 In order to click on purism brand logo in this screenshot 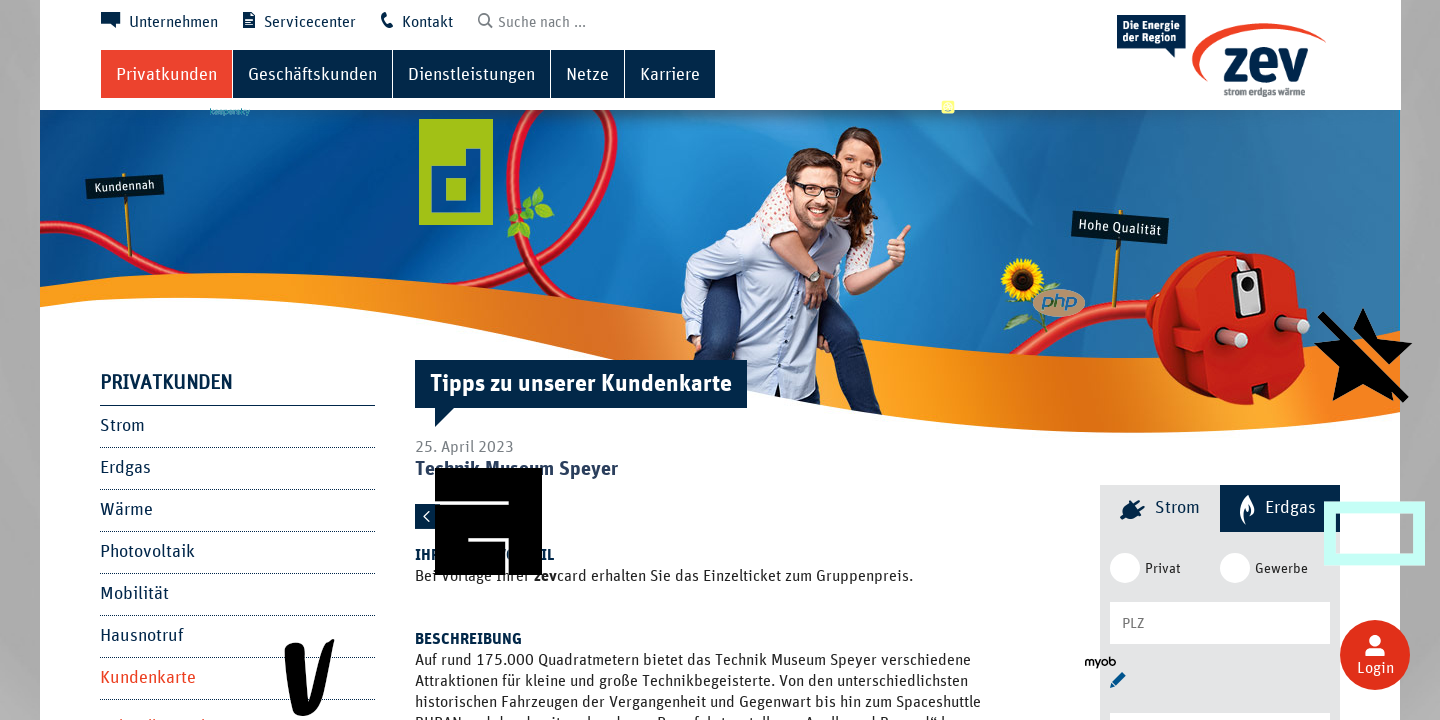, I will do `click(1374, 533)`.